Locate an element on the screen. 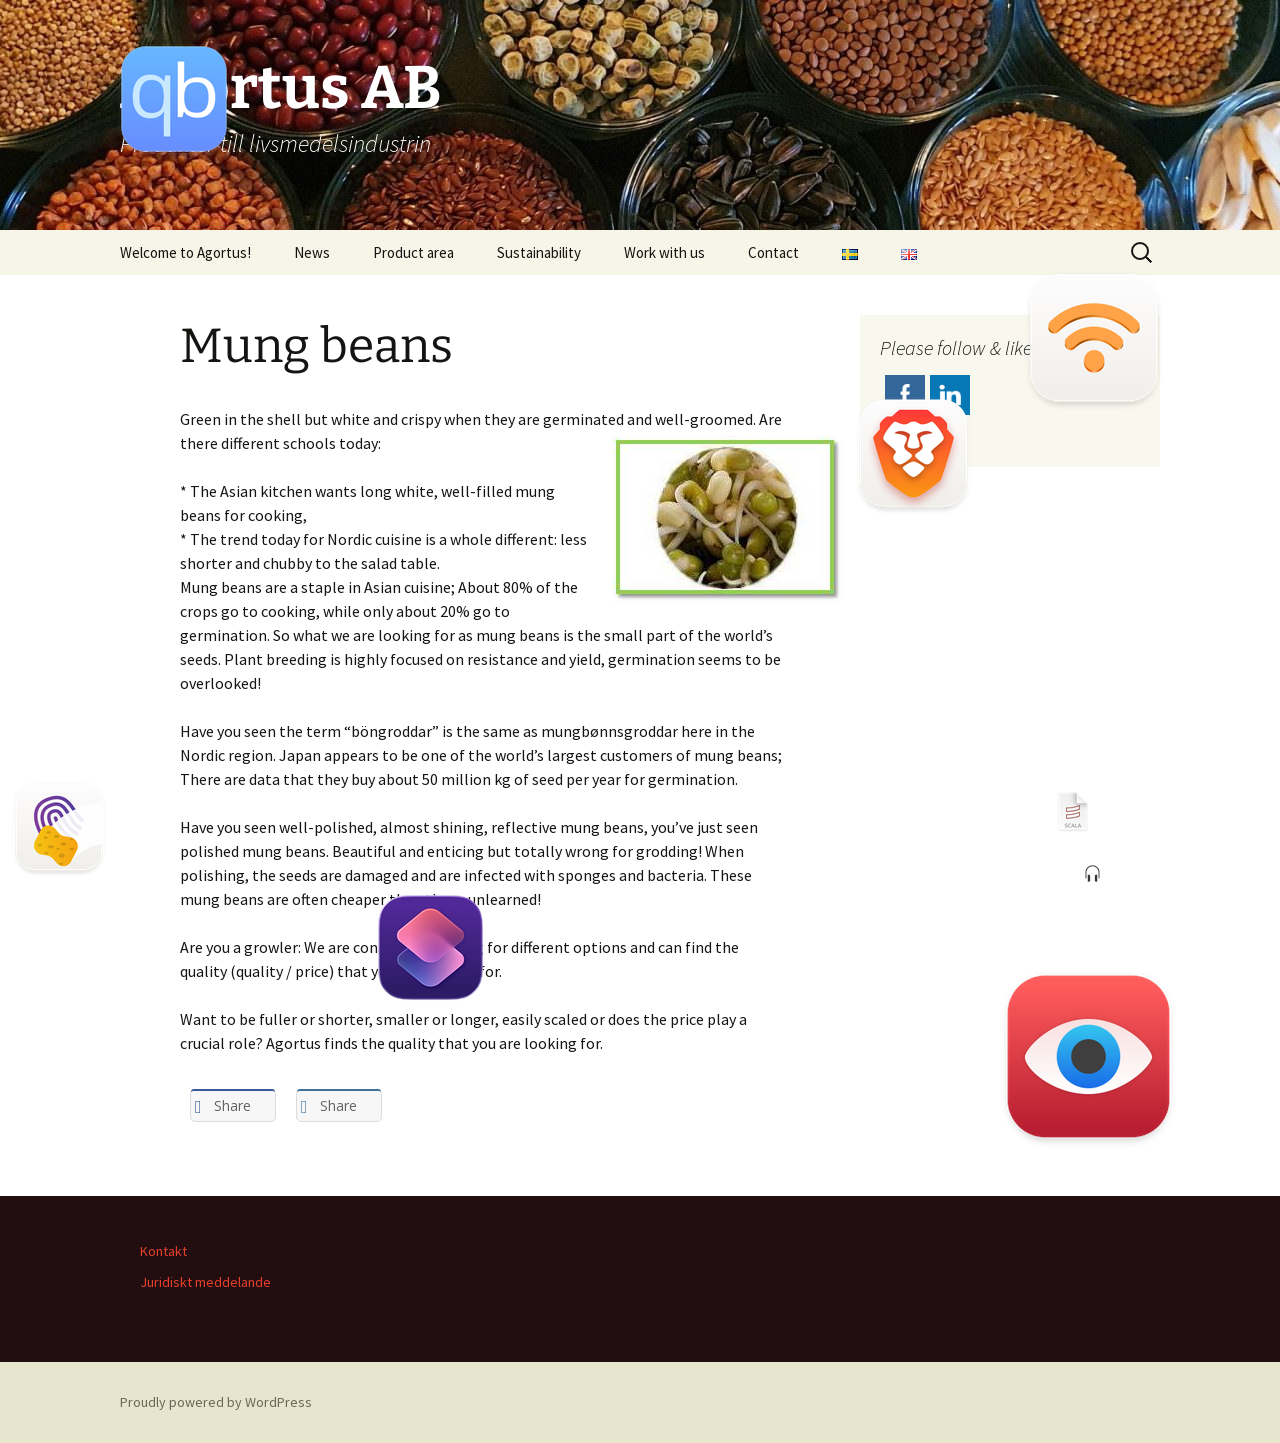  connect to a captive portal or public wifi network is located at coordinates (1094, 338).